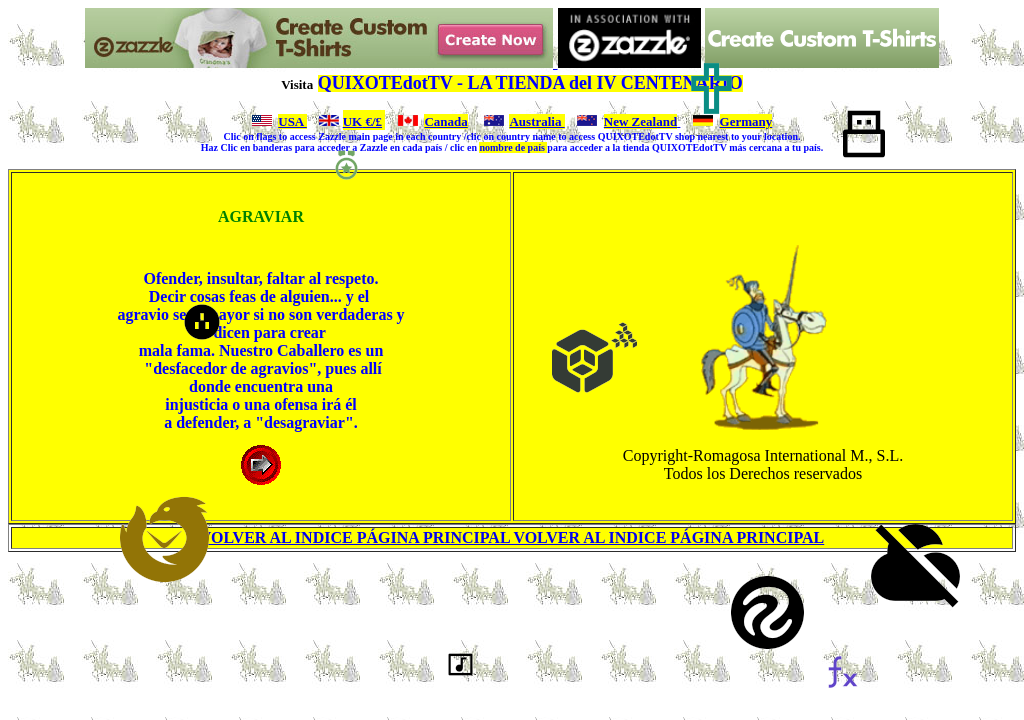  Describe the element at coordinates (202, 322) in the screenshot. I see `electrical outlet or power socket indicator` at that location.